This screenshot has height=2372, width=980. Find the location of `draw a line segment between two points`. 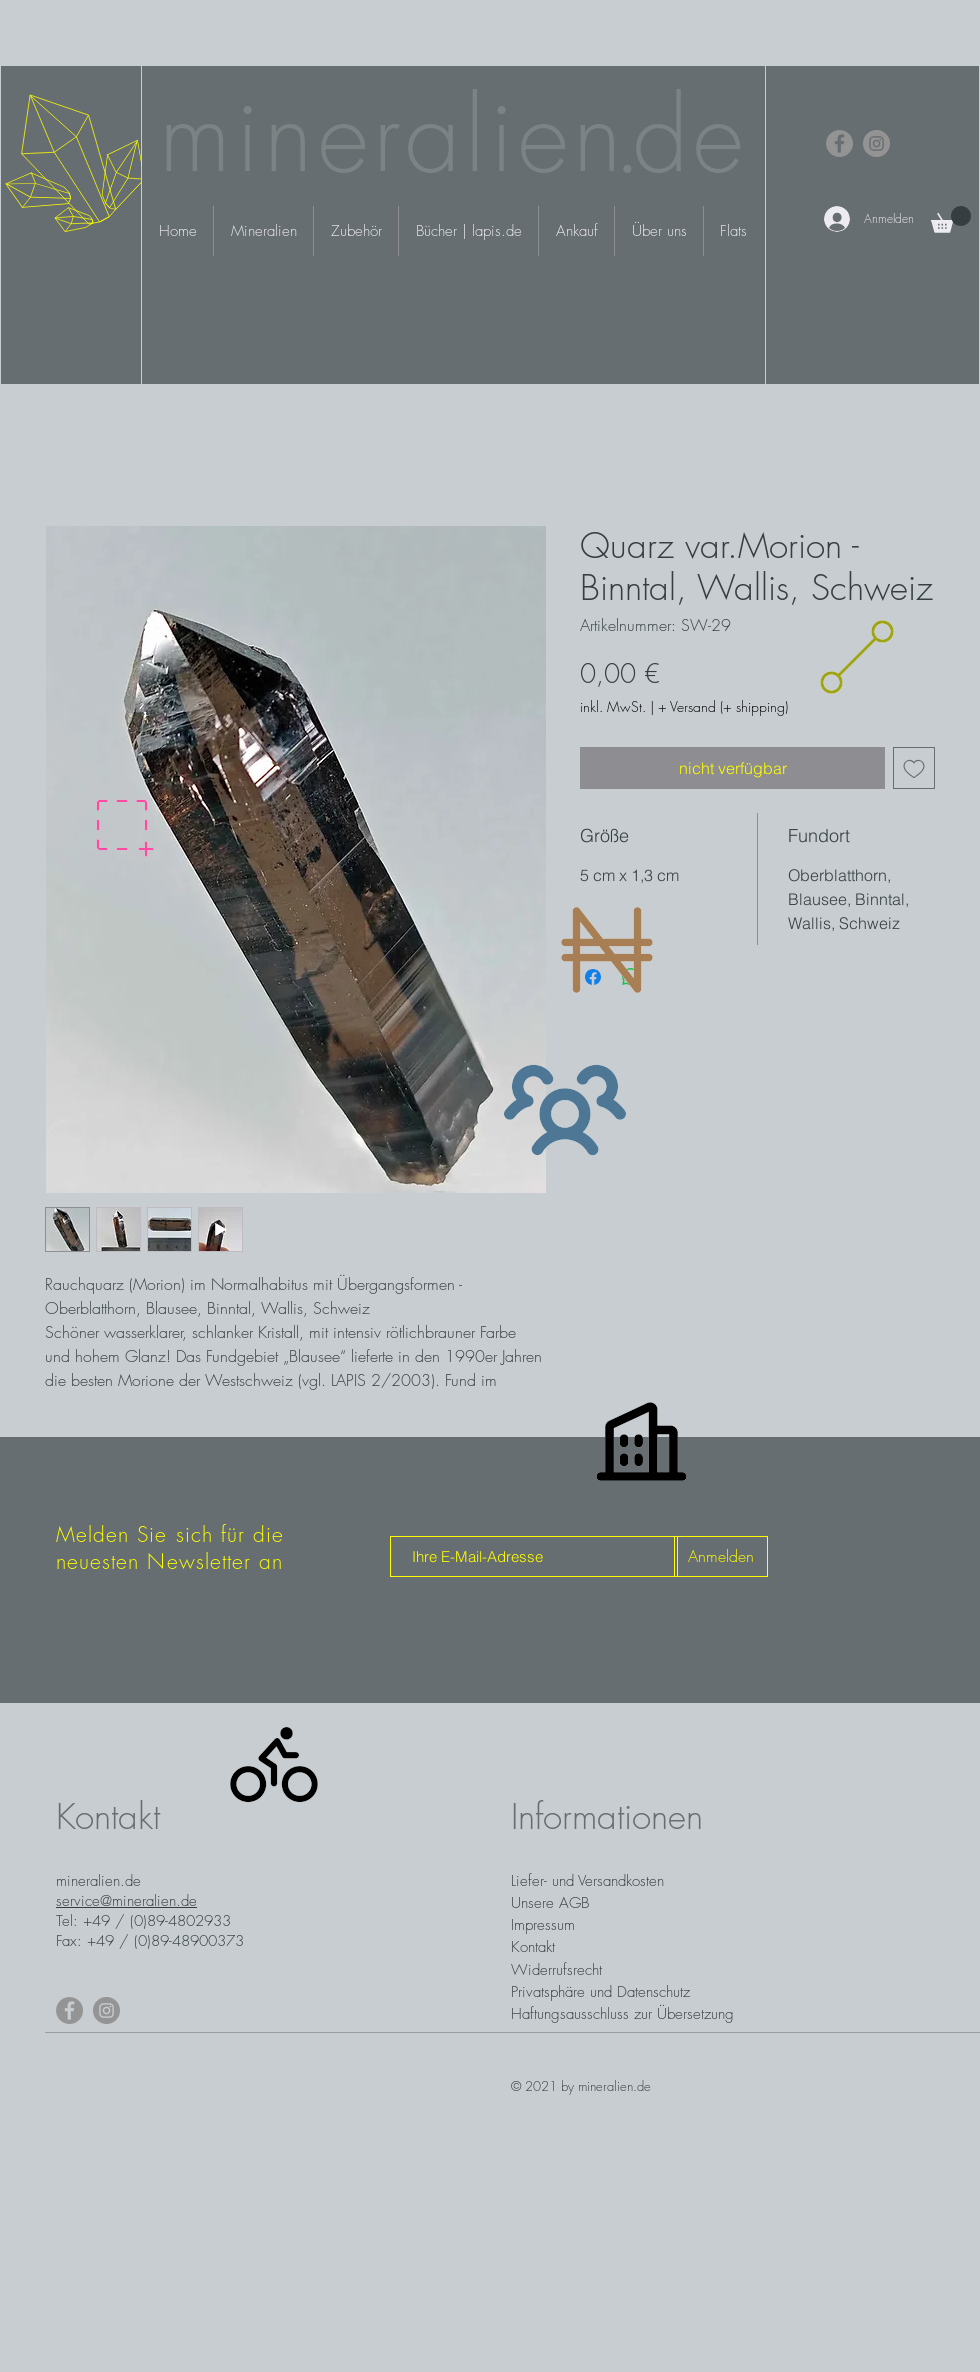

draw a line segment between two points is located at coordinates (857, 657).